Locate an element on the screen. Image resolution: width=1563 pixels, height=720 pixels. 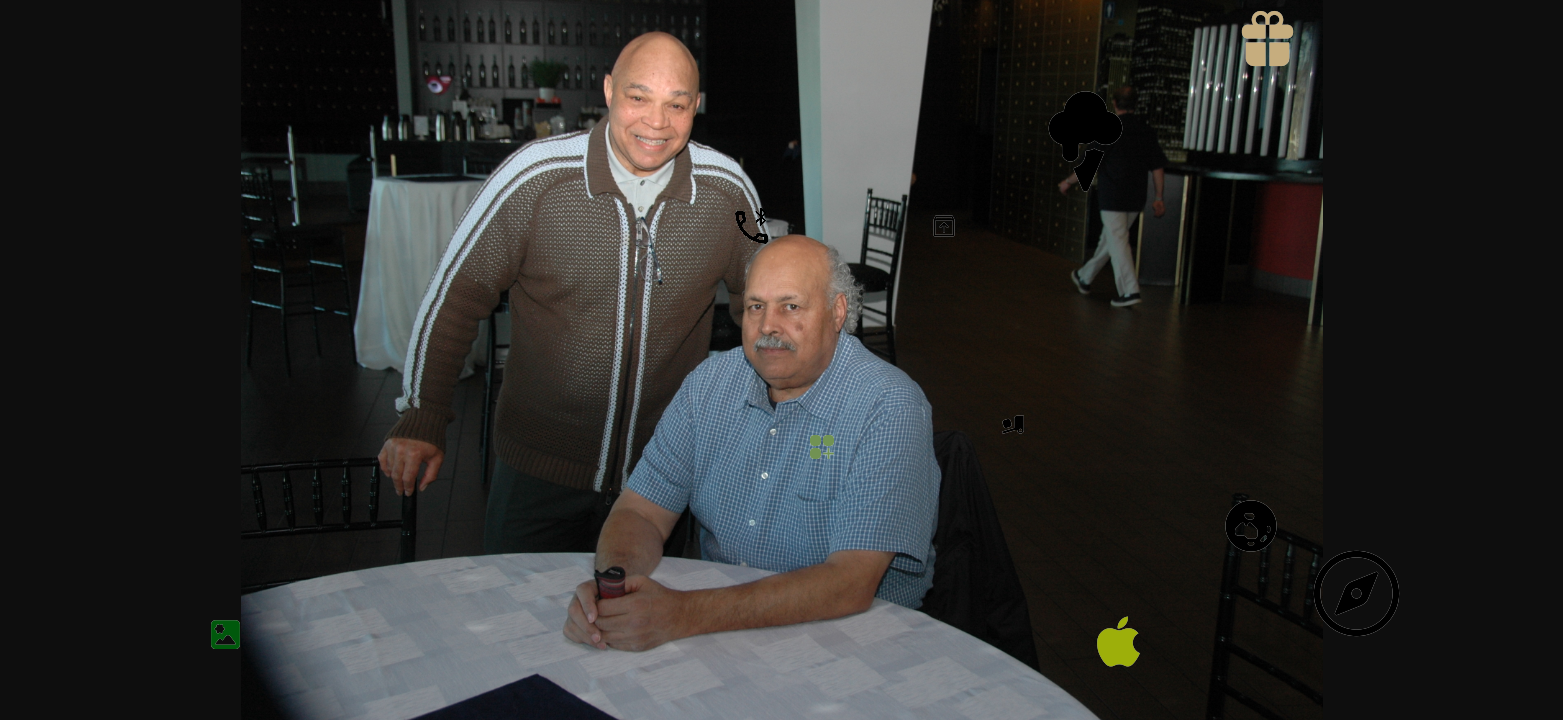
browse desserts or sweet treats is located at coordinates (1085, 141).